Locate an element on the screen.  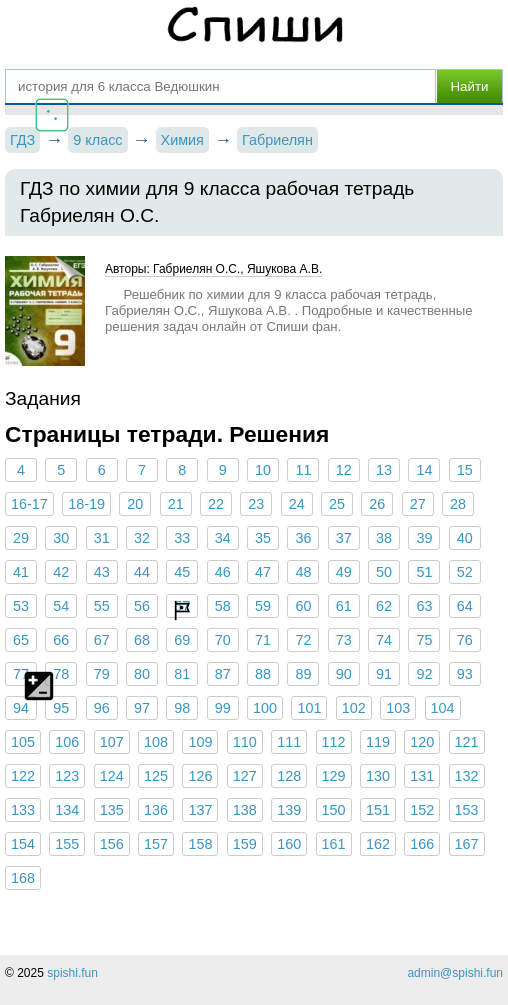
roll dice or generate random number is located at coordinates (52, 115).